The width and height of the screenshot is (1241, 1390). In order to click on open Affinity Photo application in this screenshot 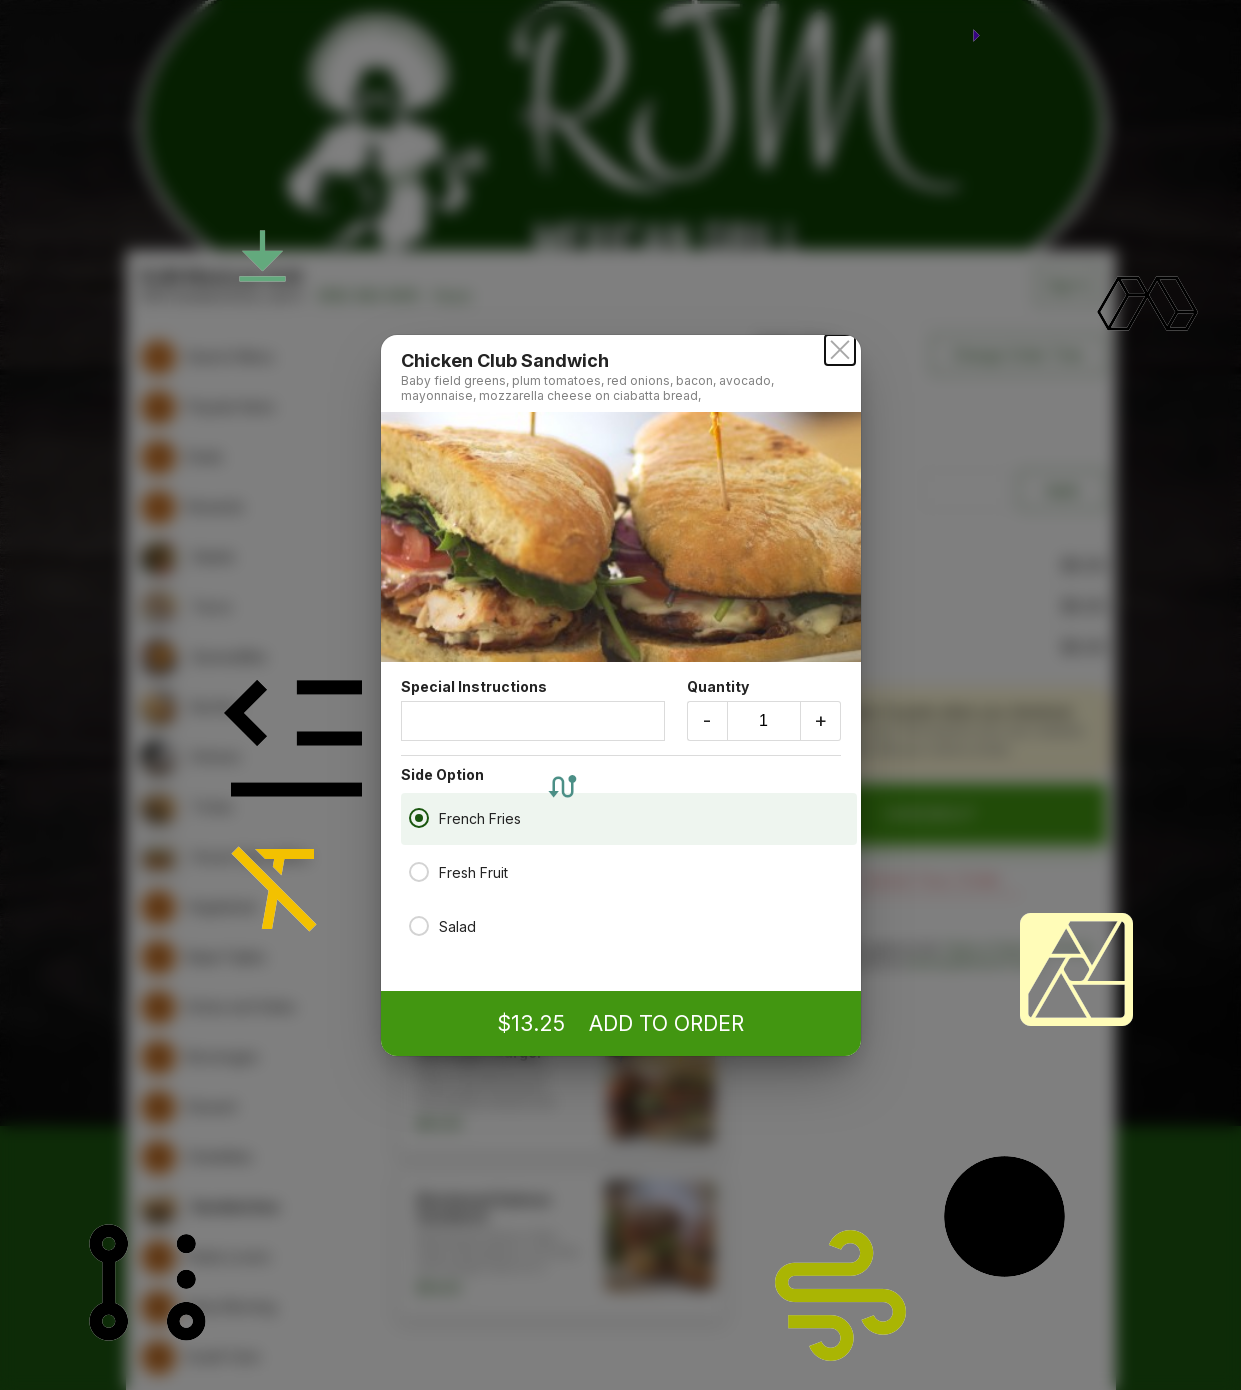, I will do `click(1076, 969)`.